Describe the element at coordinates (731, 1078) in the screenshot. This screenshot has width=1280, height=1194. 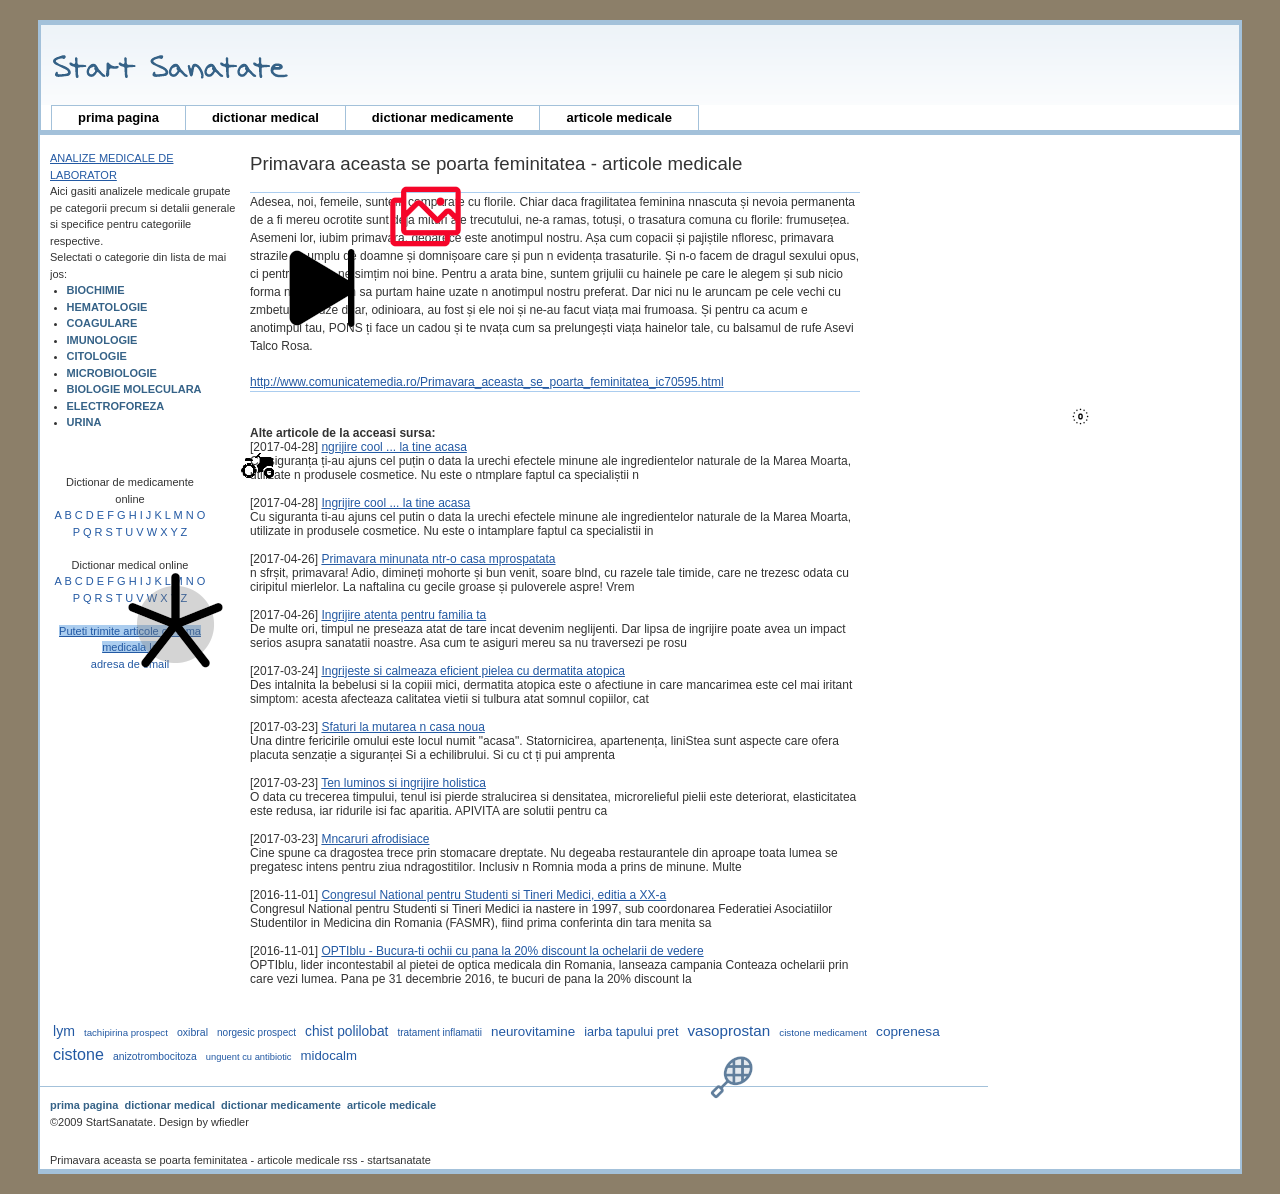
I see `access tennis or racquet sports features` at that location.